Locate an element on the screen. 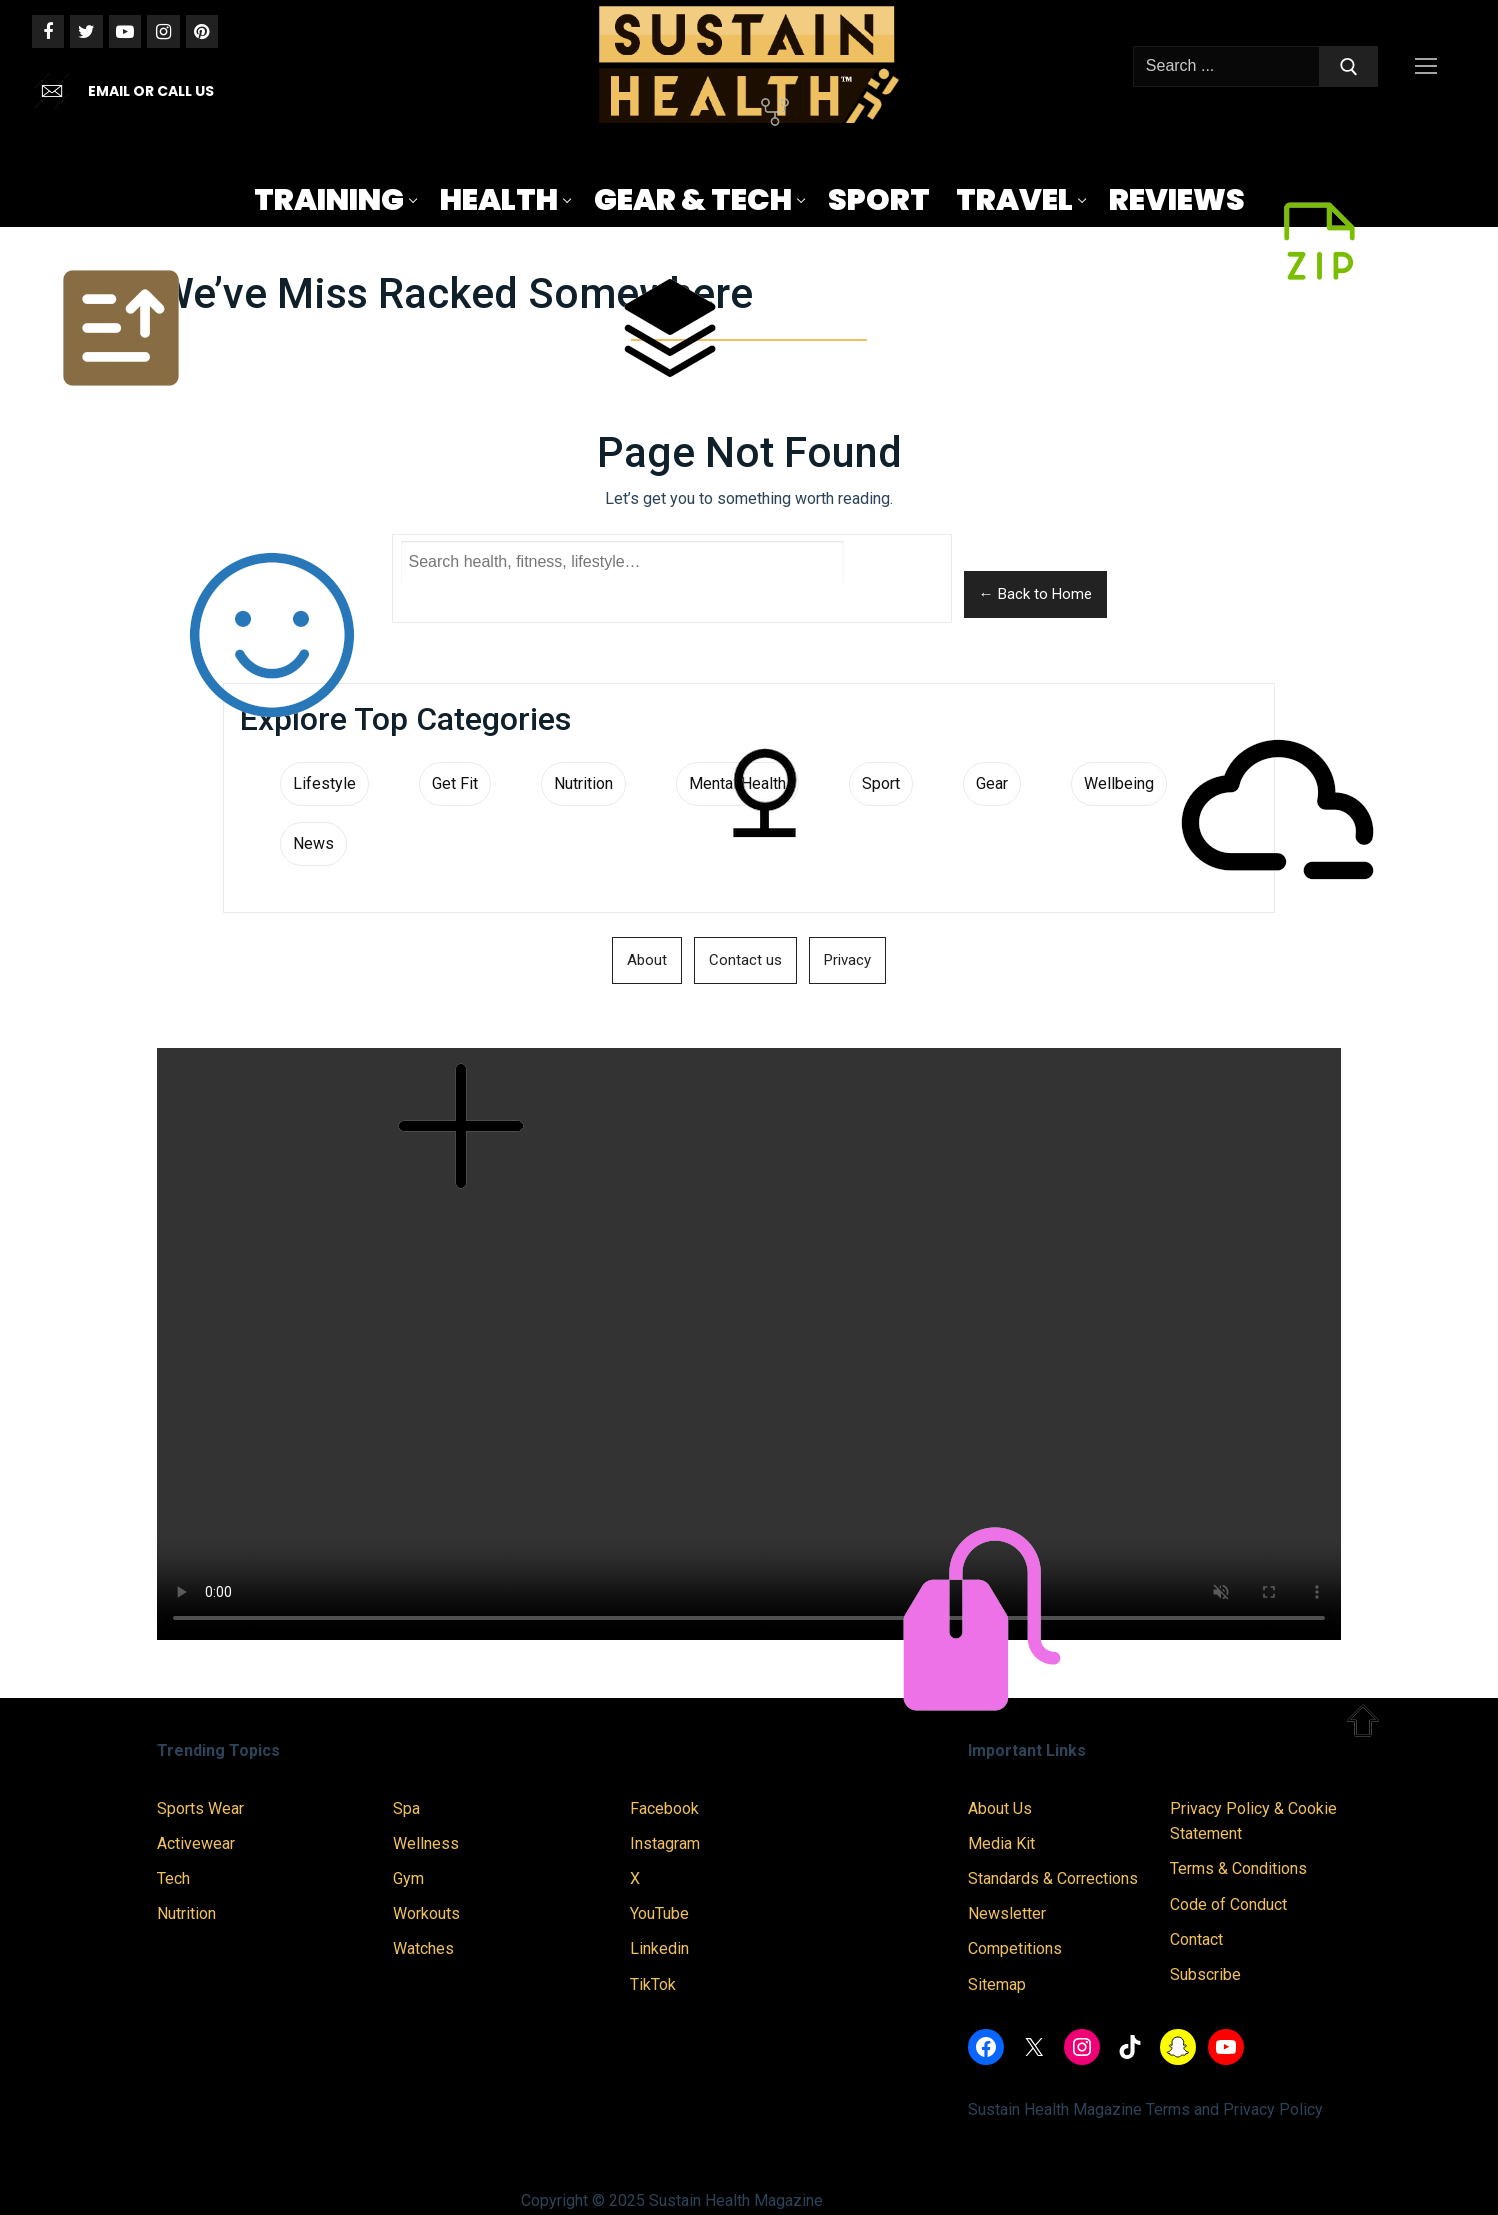 This screenshot has width=1498, height=2215. upvote or like content is located at coordinates (1363, 1722).